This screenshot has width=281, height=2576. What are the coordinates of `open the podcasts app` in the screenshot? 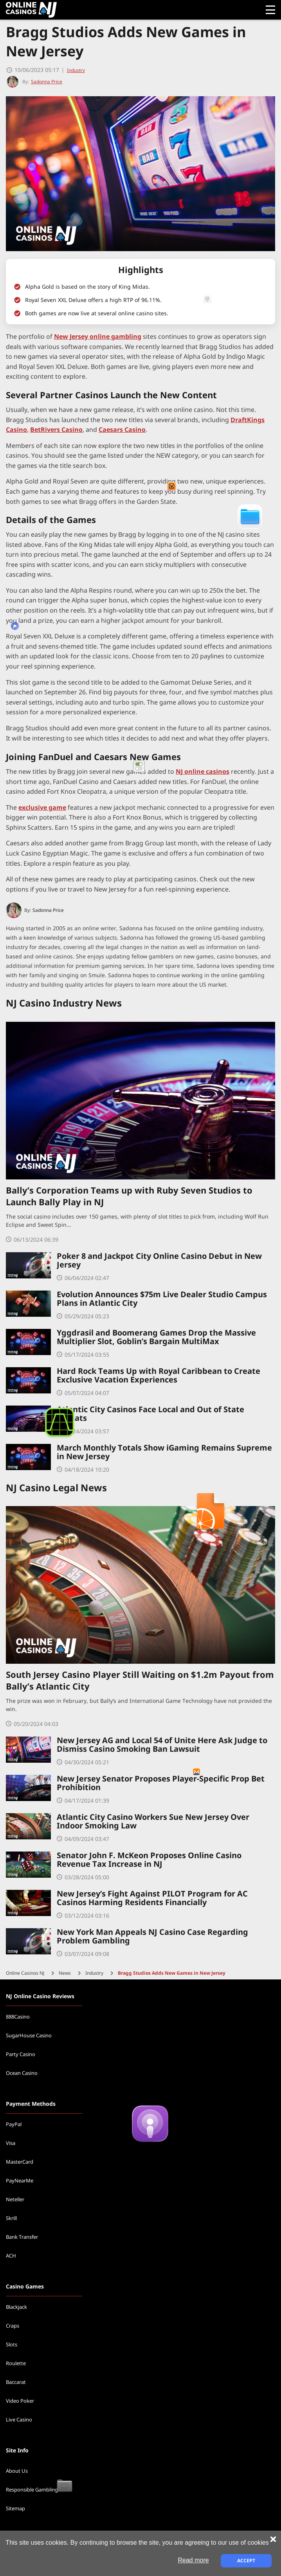 It's located at (150, 2123).